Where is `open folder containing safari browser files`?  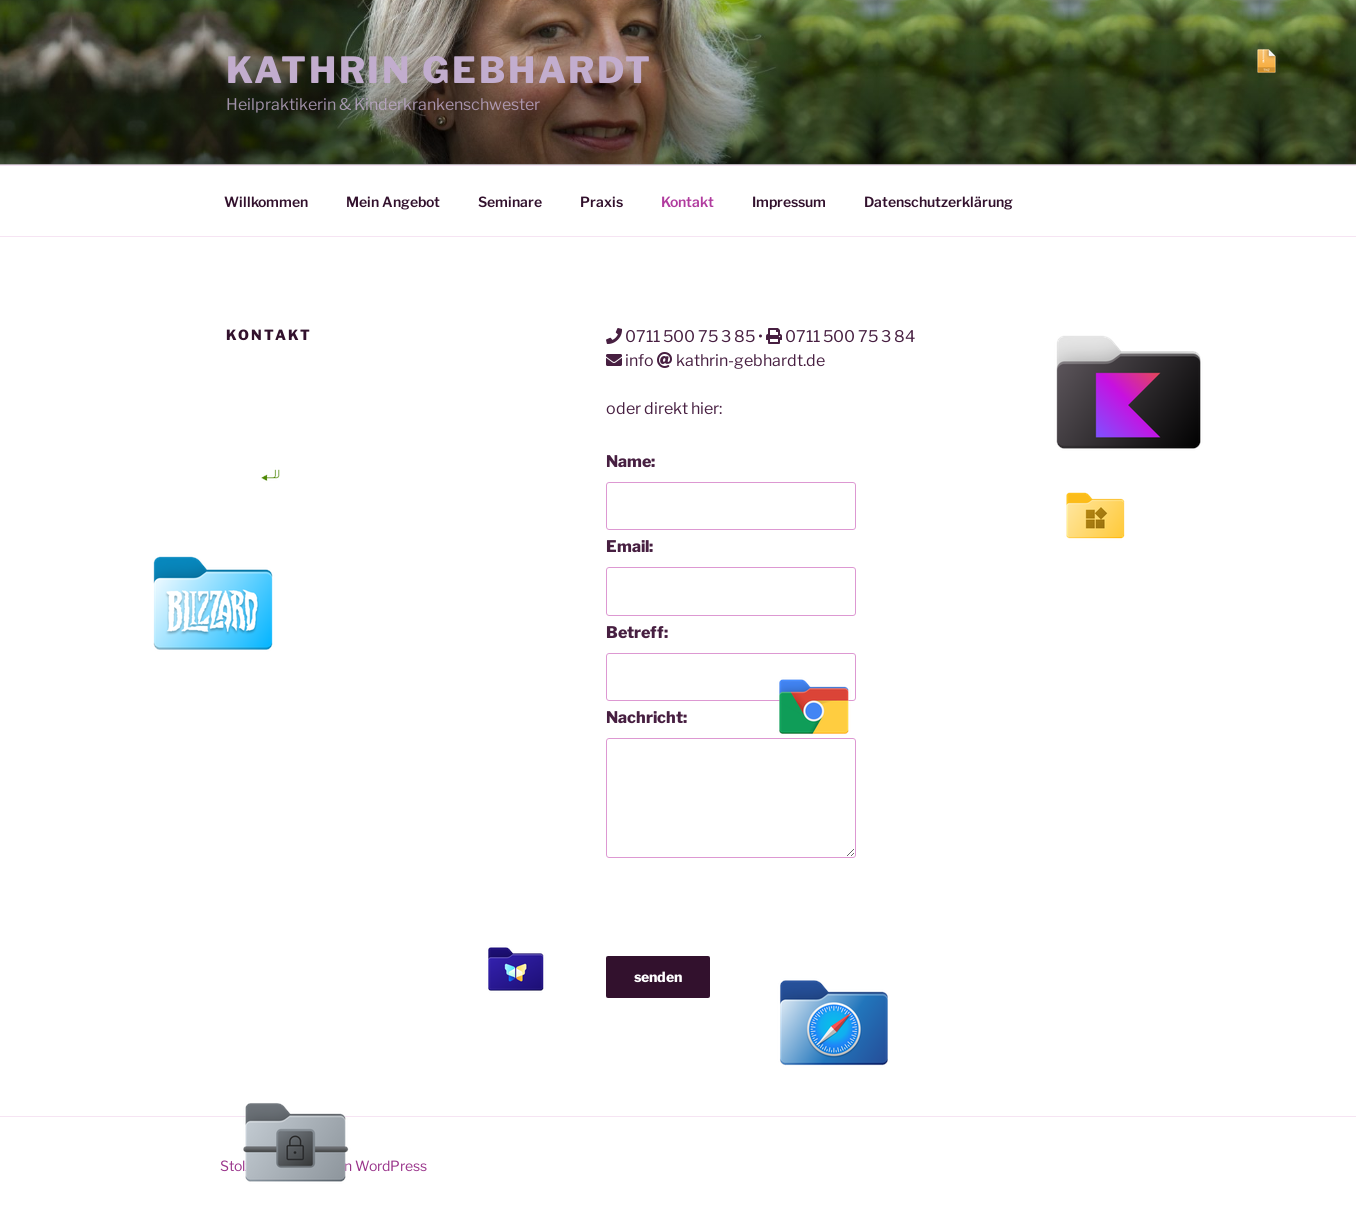
open folder containing safari browser files is located at coordinates (833, 1025).